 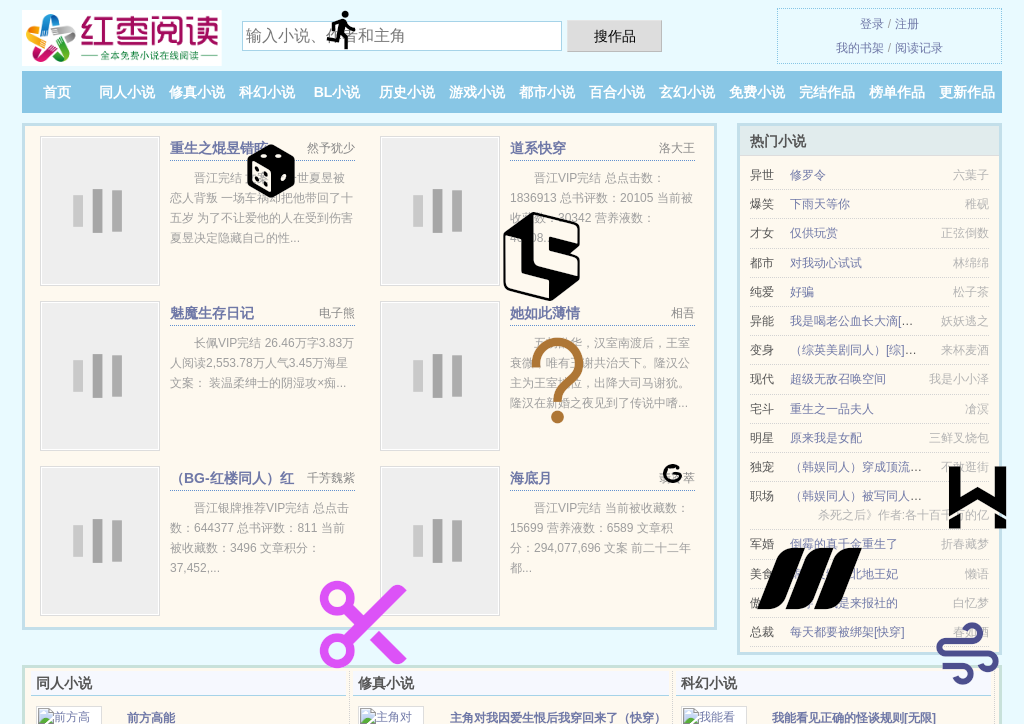 What do you see at coordinates (342, 29) in the screenshot?
I see `access running or jogging activity tracking` at bounding box center [342, 29].